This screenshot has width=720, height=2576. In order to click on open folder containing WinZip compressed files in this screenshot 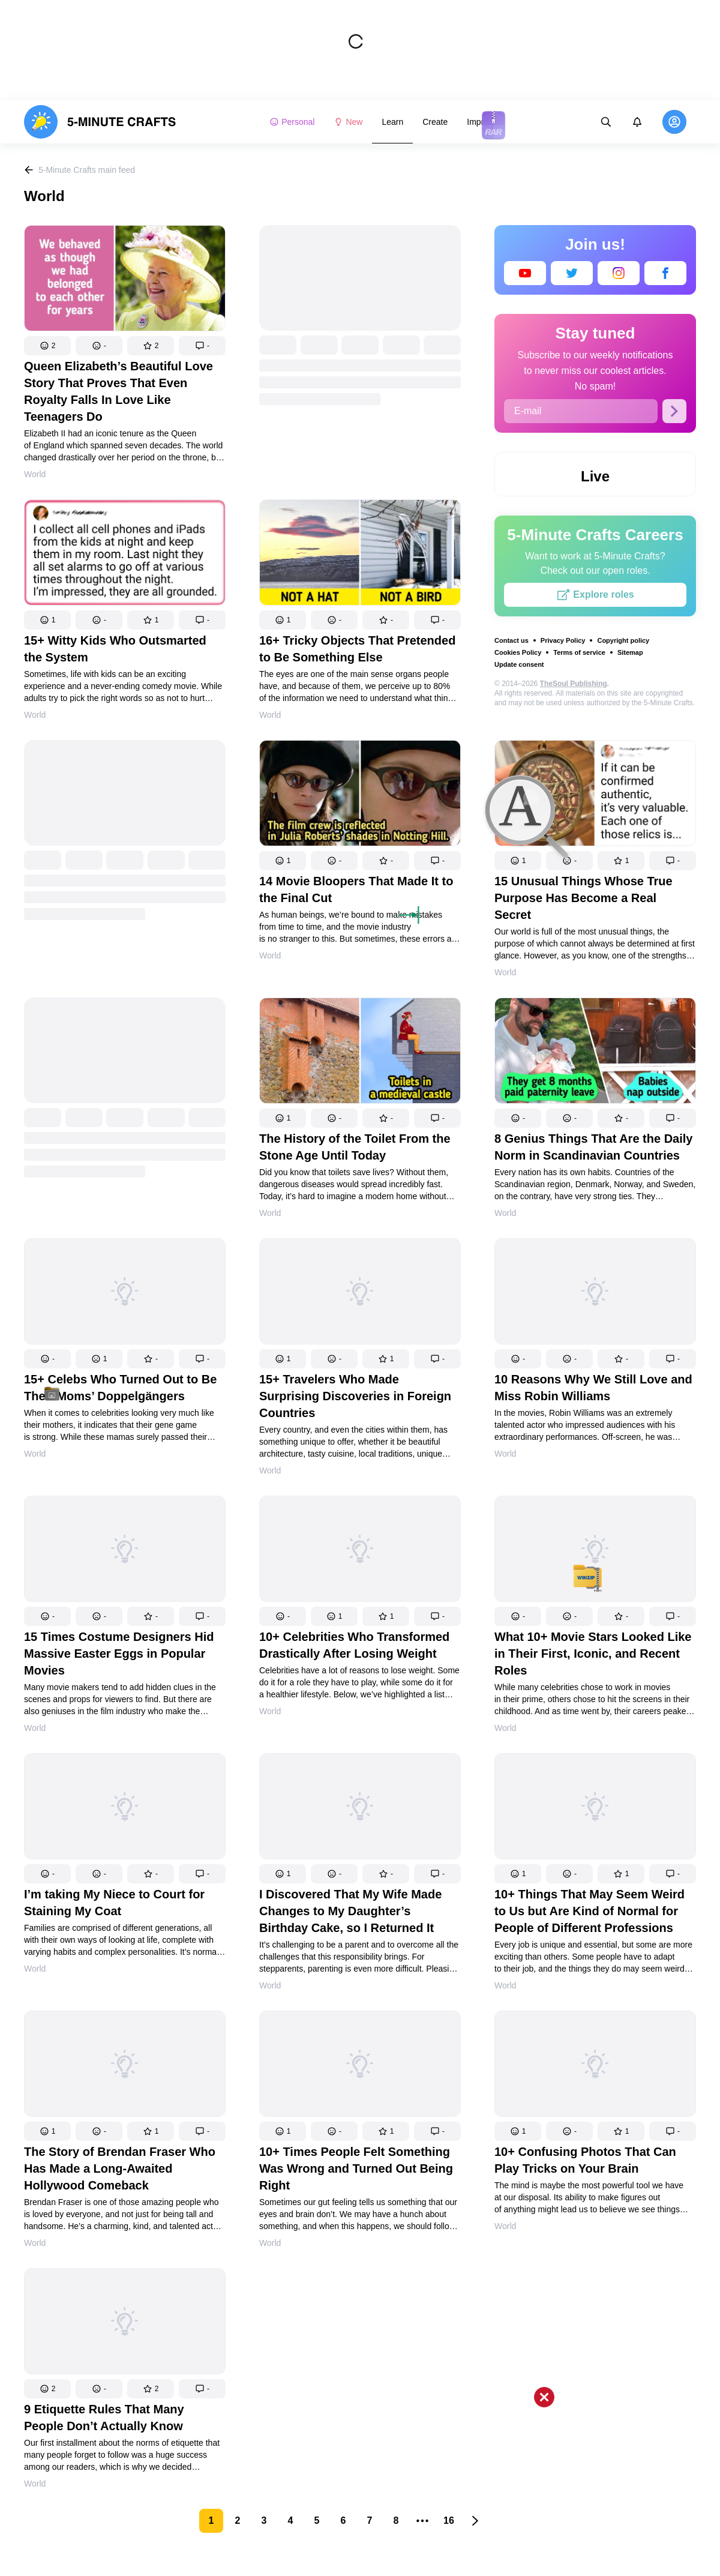, I will do `click(587, 1577)`.